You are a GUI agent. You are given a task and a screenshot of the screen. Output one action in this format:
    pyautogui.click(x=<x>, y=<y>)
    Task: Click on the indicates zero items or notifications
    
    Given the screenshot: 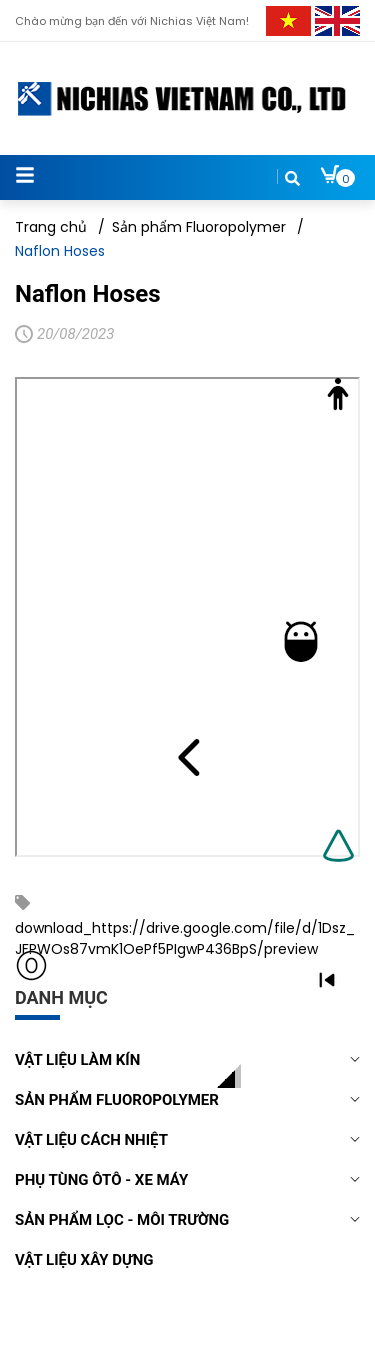 What is the action you would take?
    pyautogui.click(x=31, y=965)
    